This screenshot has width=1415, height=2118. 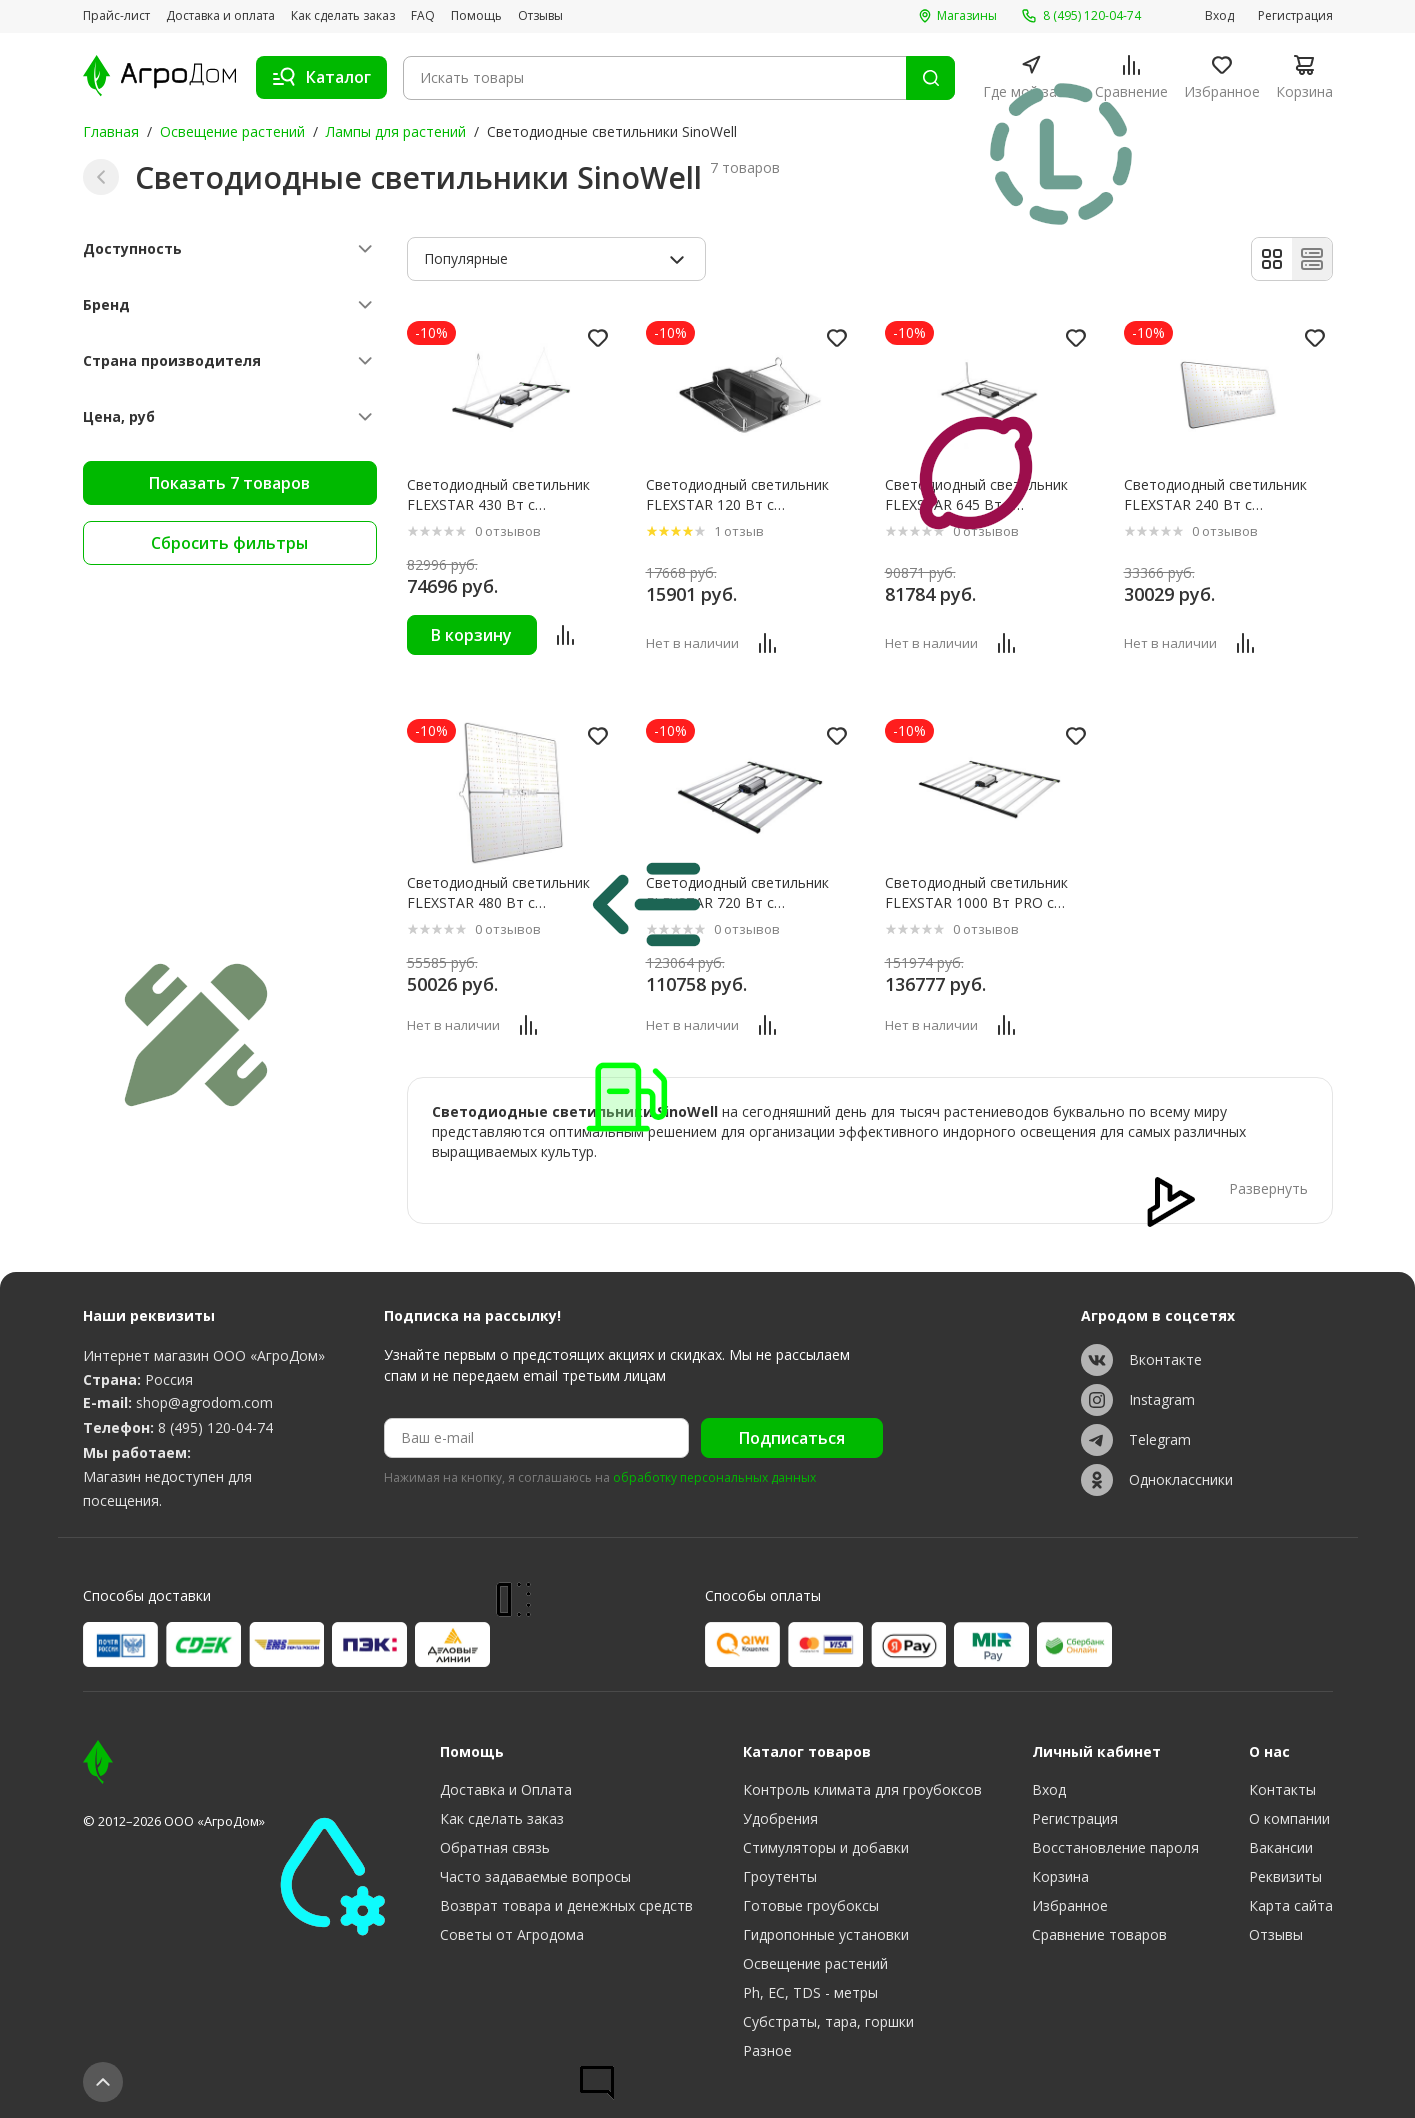 What do you see at coordinates (976, 473) in the screenshot?
I see `indicates citrus or lemon flavor` at bounding box center [976, 473].